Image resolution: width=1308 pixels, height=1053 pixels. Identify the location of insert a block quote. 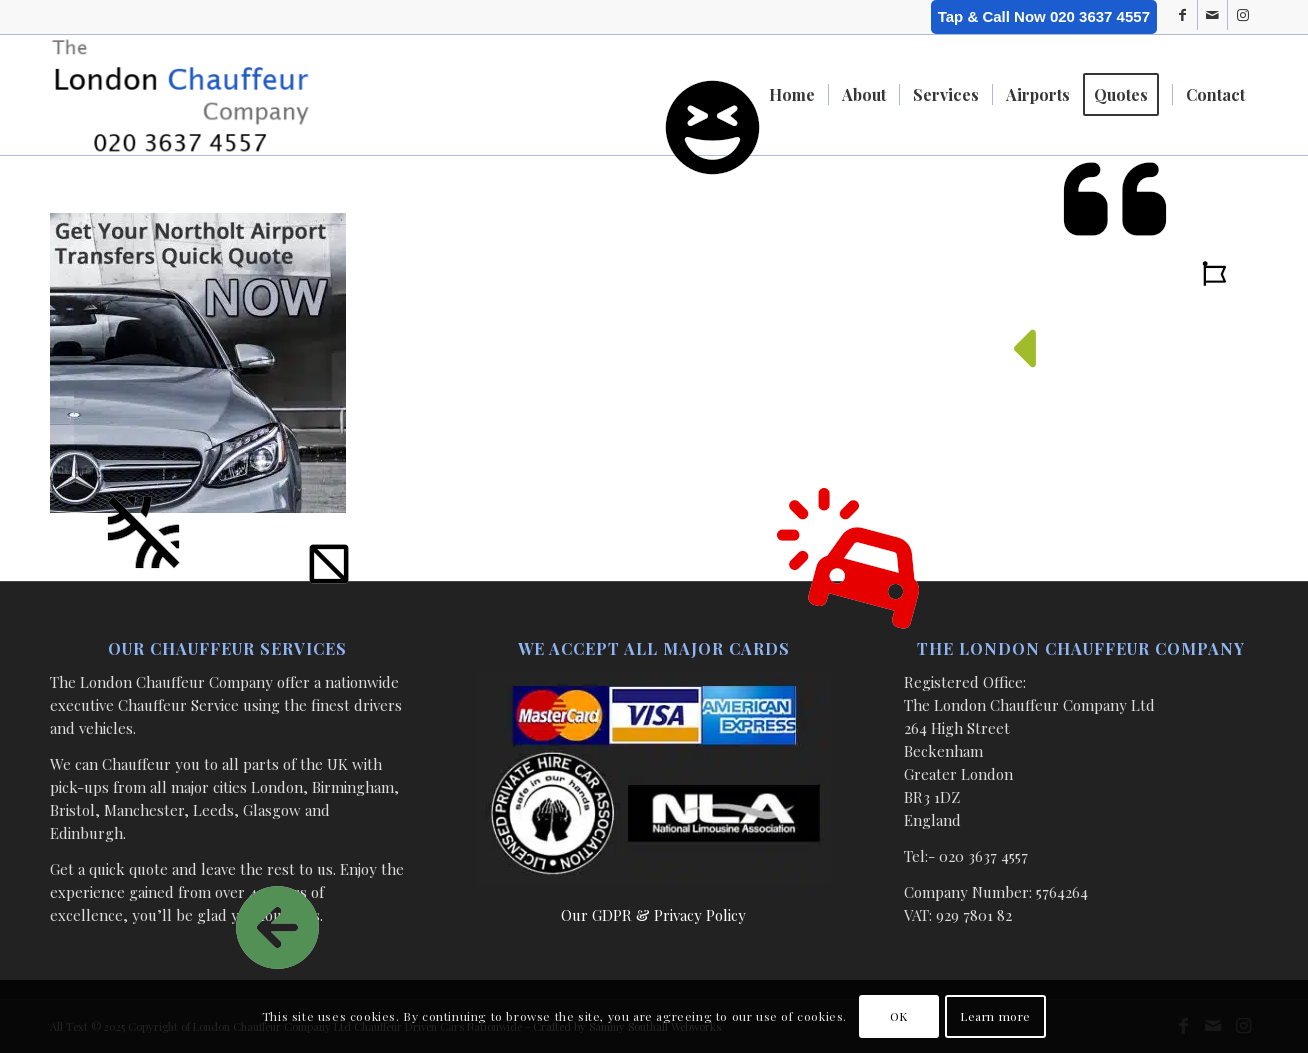
(1115, 199).